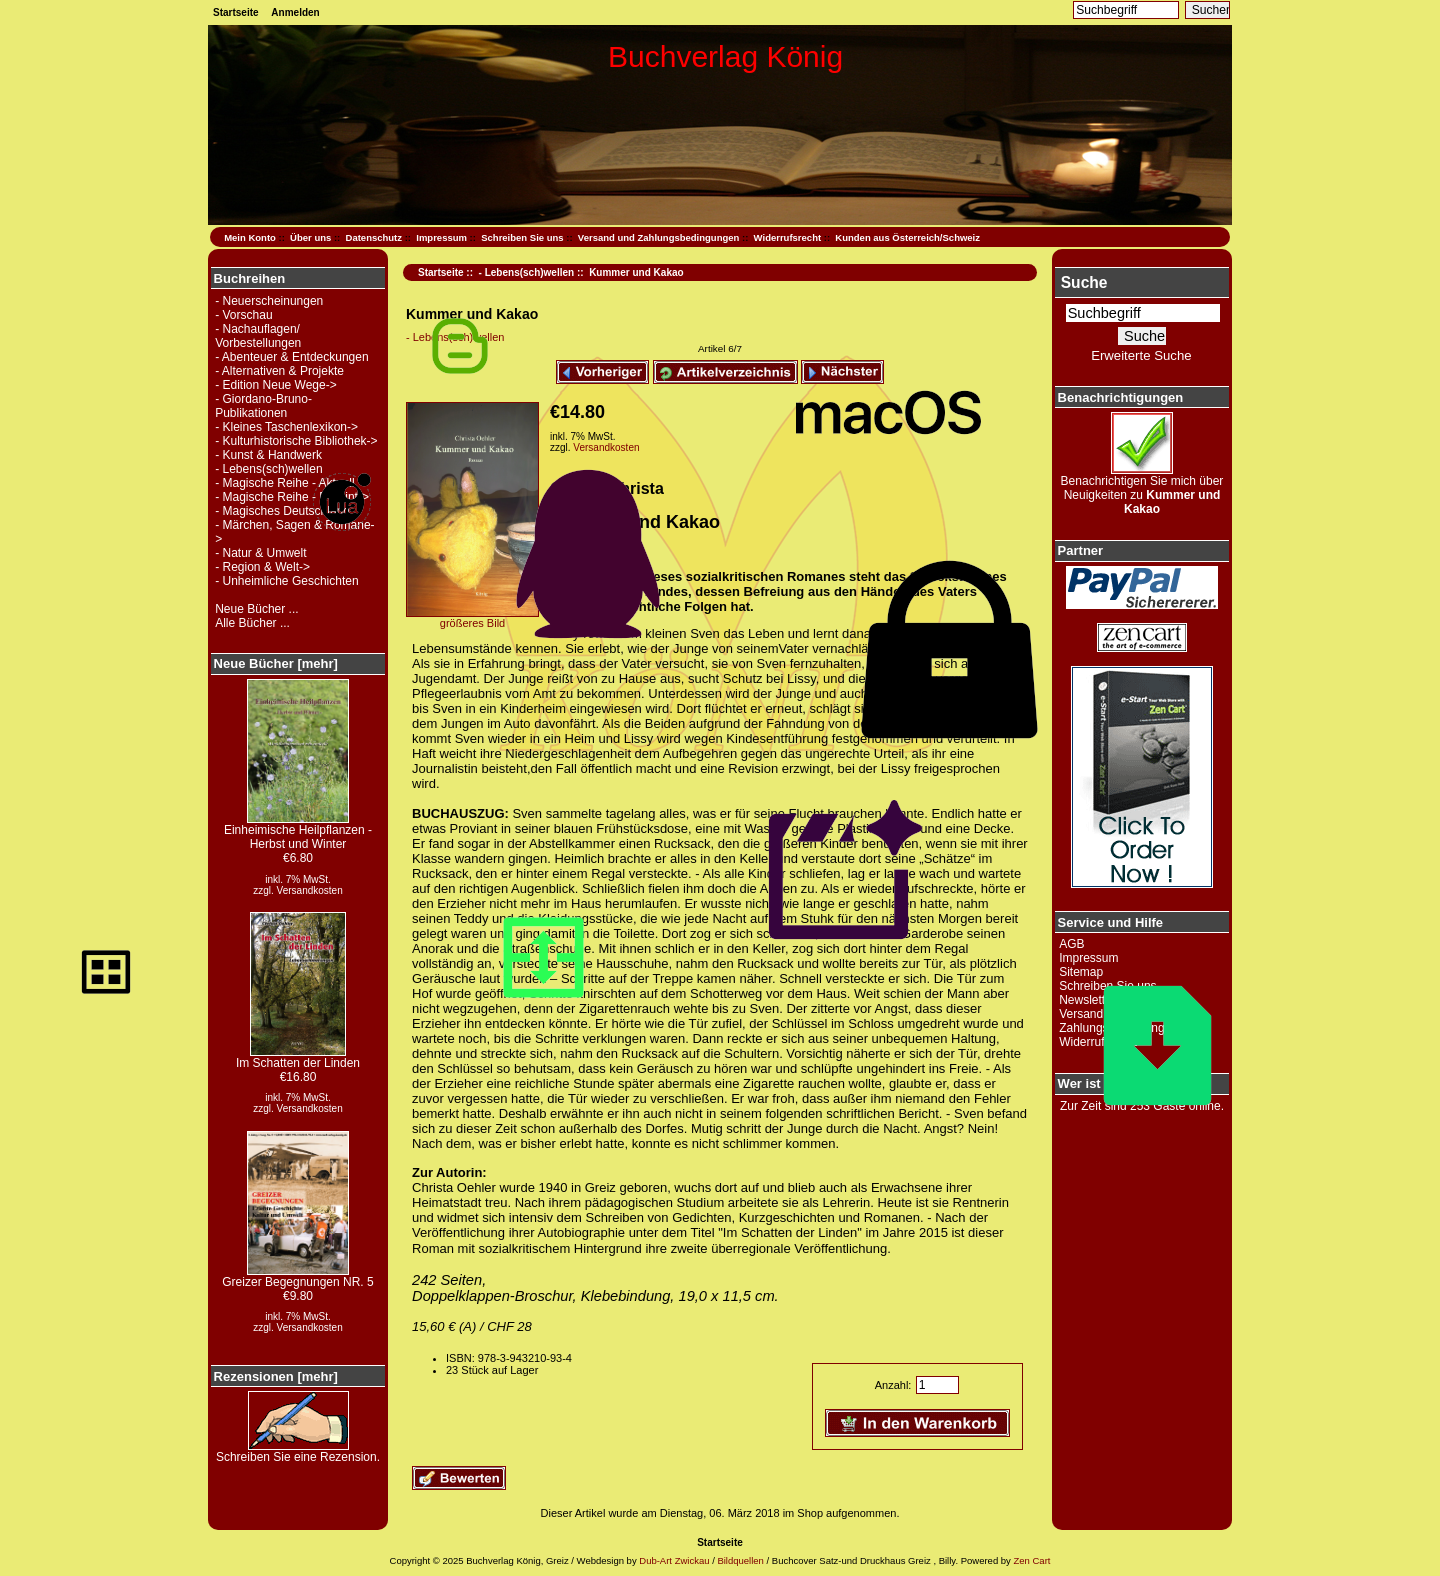  Describe the element at coordinates (838, 876) in the screenshot. I see `generate video content using AI` at that location.